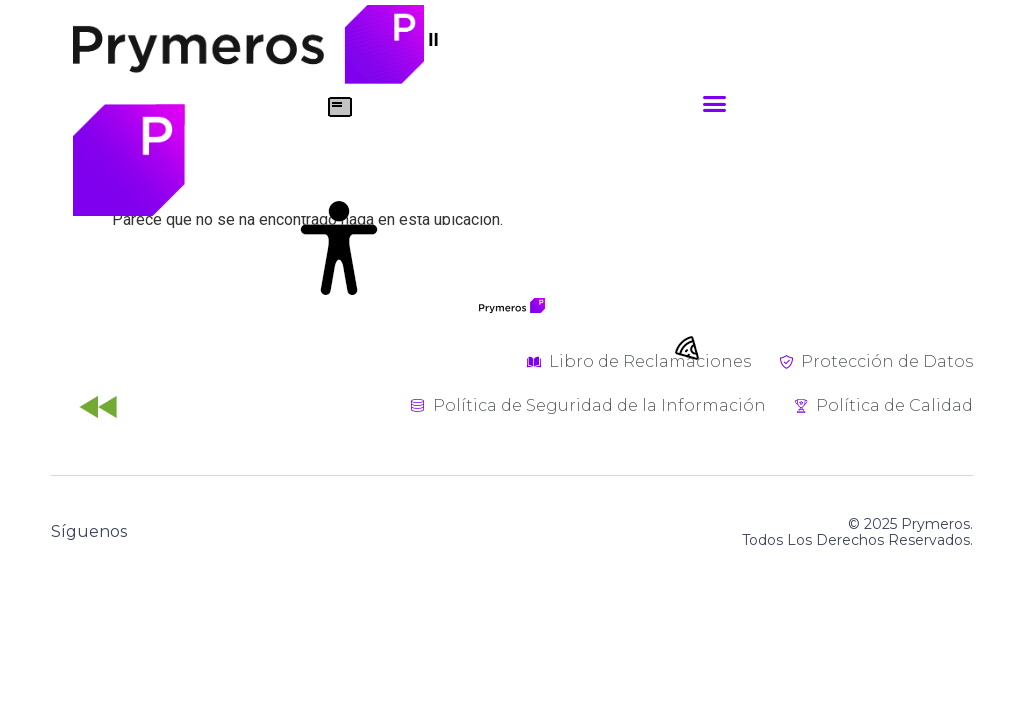 The width and height of the screenshot is (1024, 720). What do you see at coordinates (433, 39) in the screenshot?
I see `pause media playback` at bounding box center [433, 39].